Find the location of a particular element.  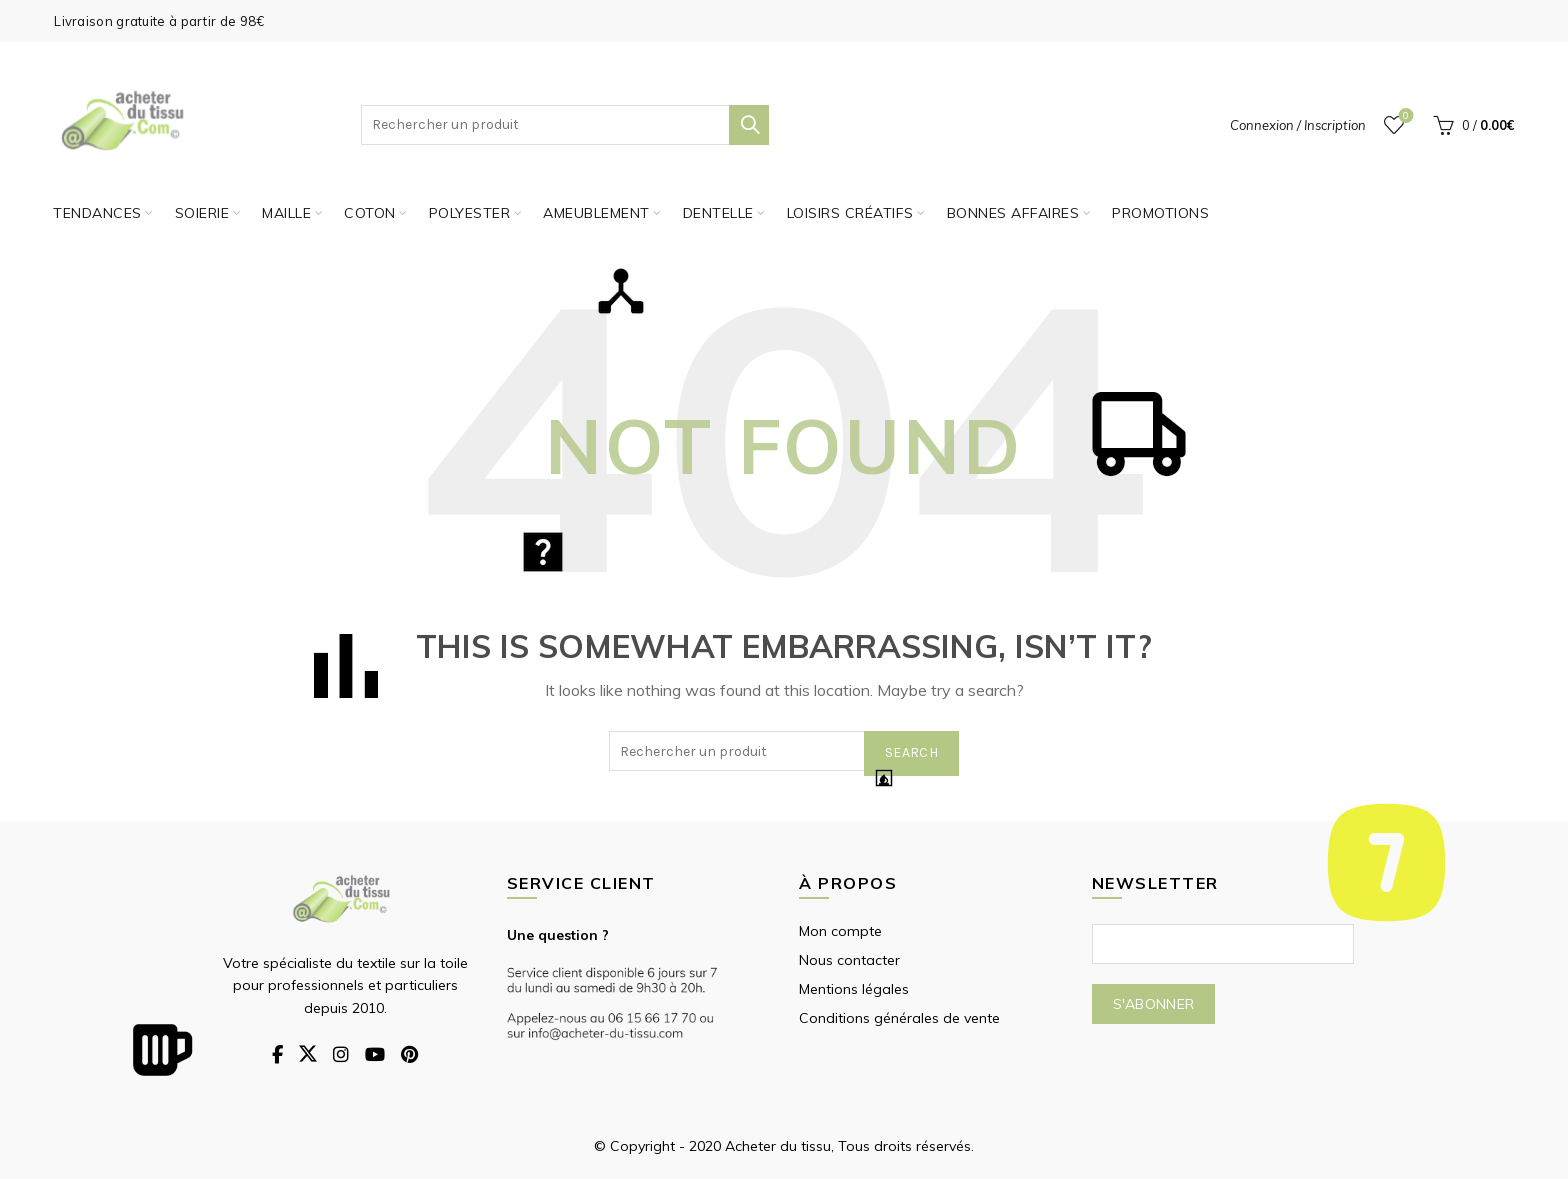

view nearby bars or breweries is located at coordinates (159, 1050).